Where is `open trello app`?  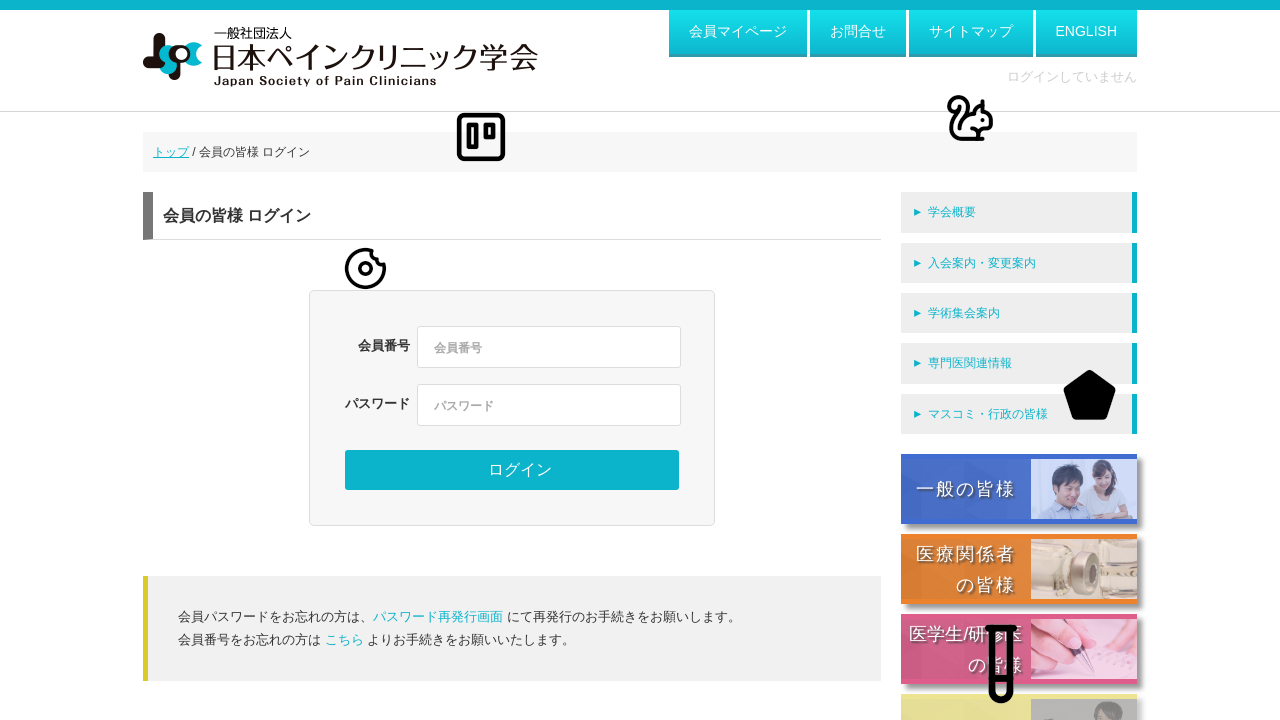
open trello app is located at coordinates (481, 137).